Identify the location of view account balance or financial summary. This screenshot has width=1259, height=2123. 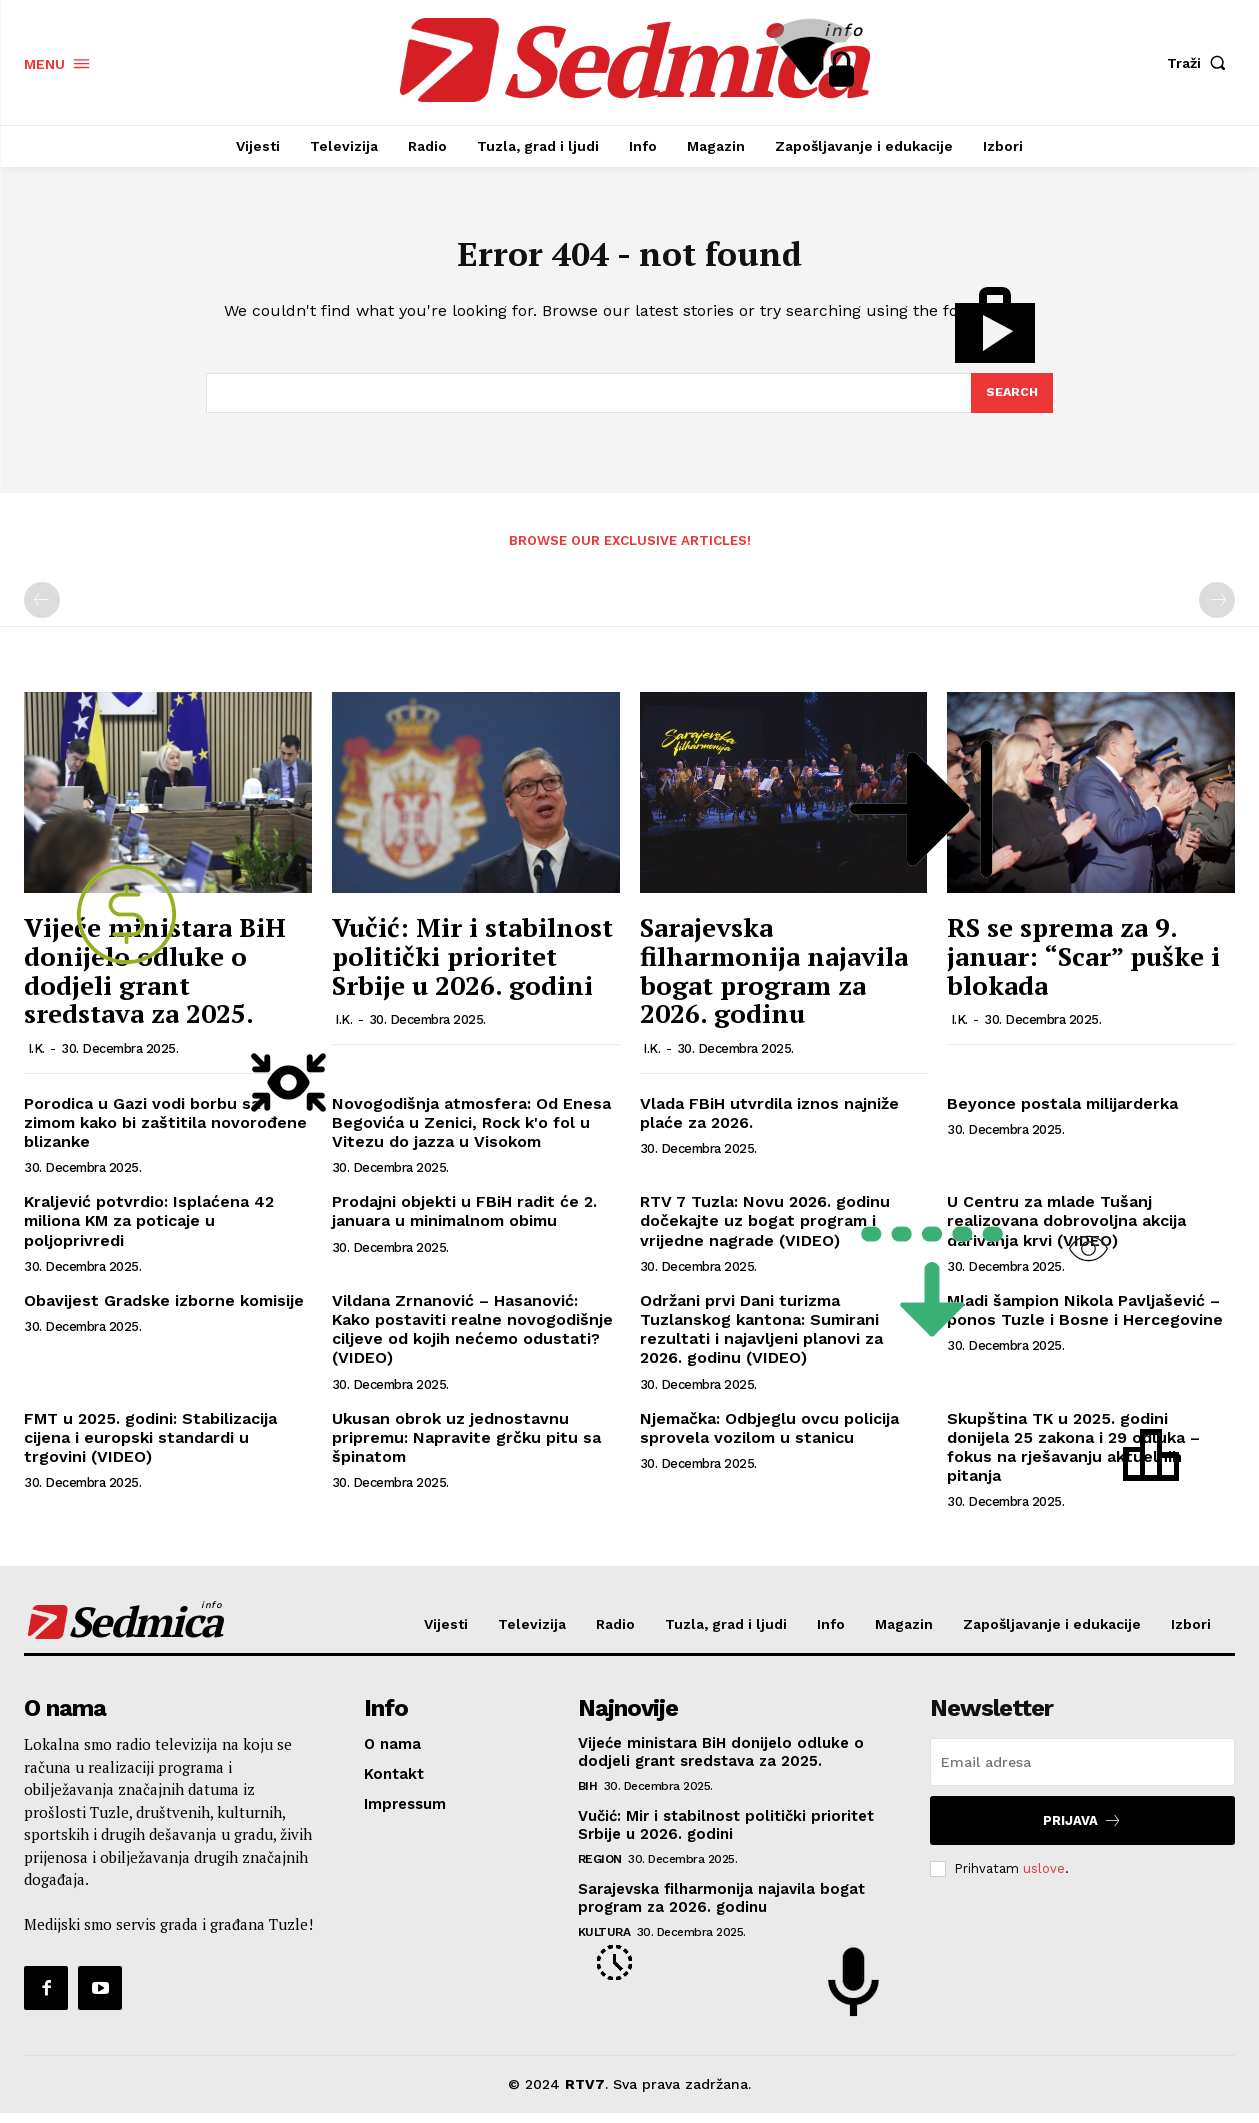
(126, 914).